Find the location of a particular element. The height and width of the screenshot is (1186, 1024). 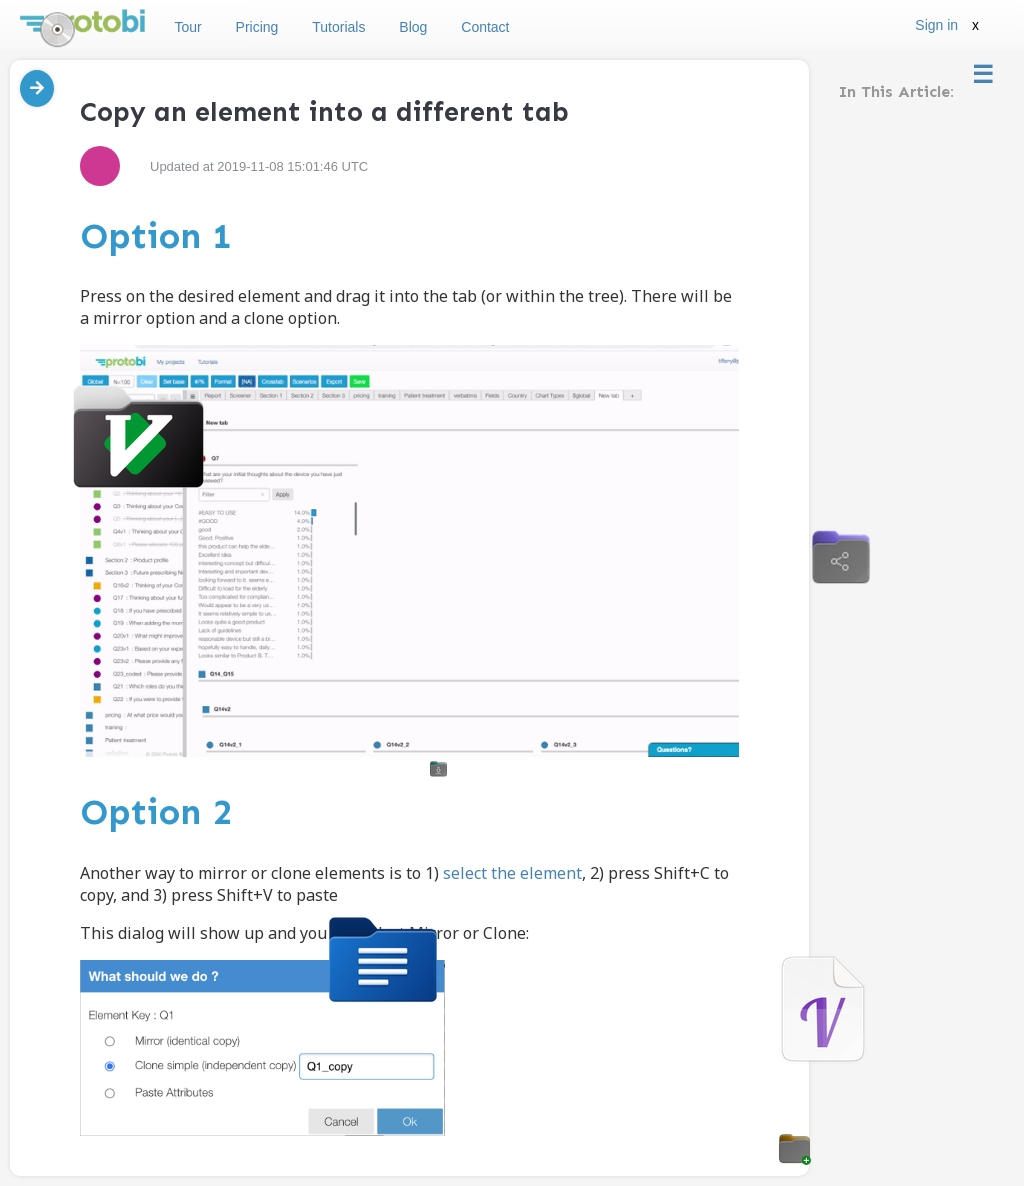

folder containing vim editor configuration files is located at coordinates (138, 440).